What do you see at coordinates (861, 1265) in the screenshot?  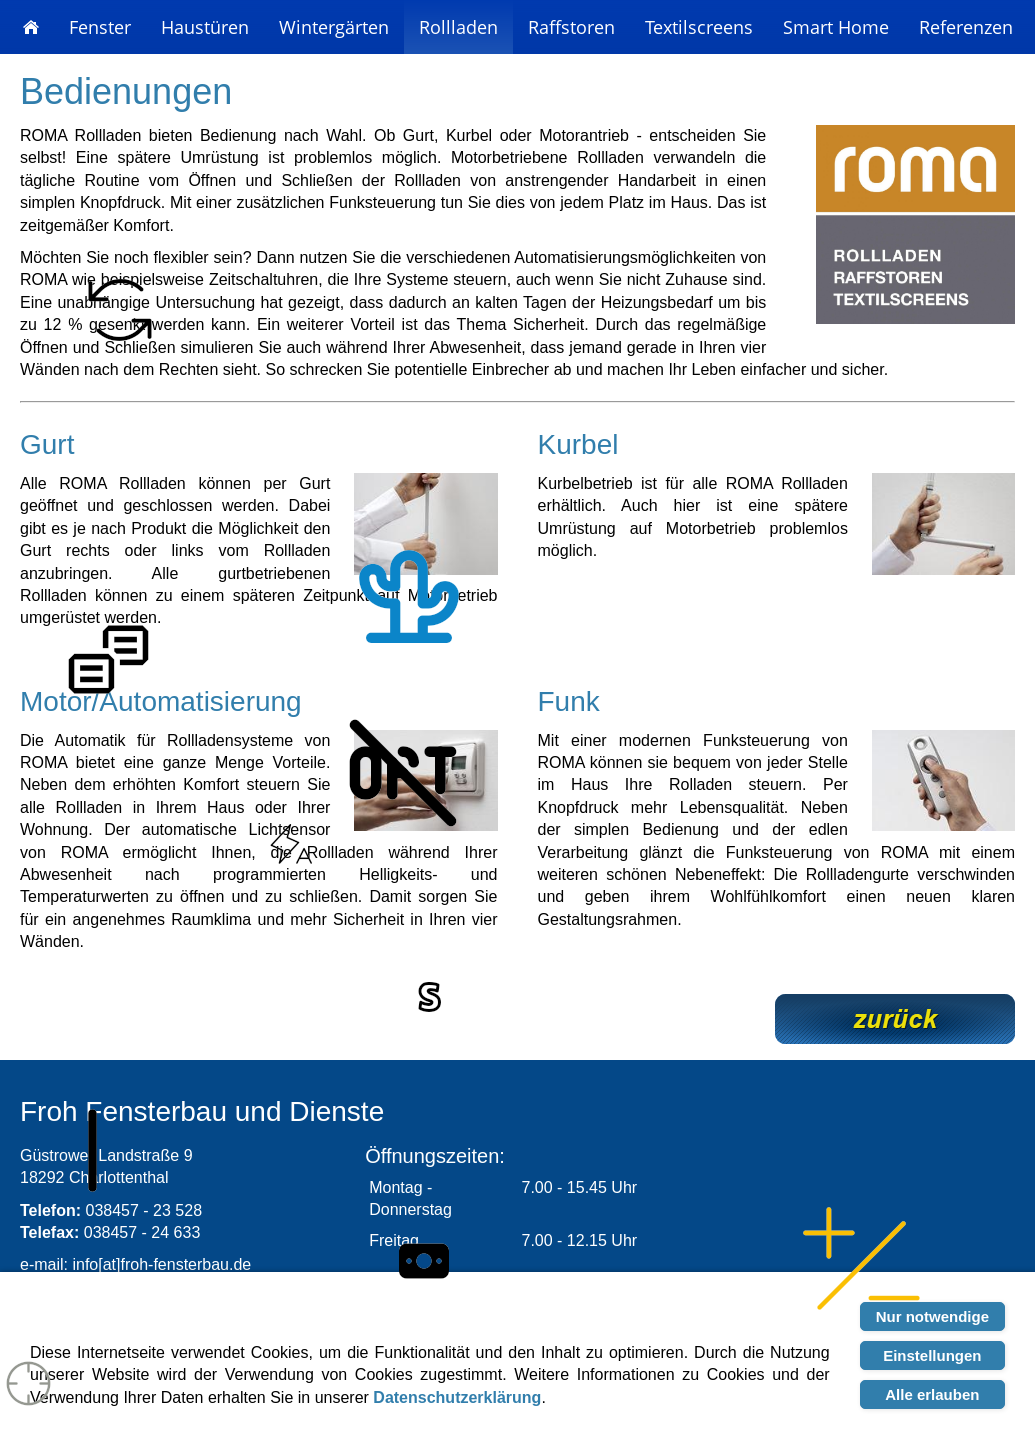 I see `toggle between adding and subtracting values` at bounding box center [861, 1265].